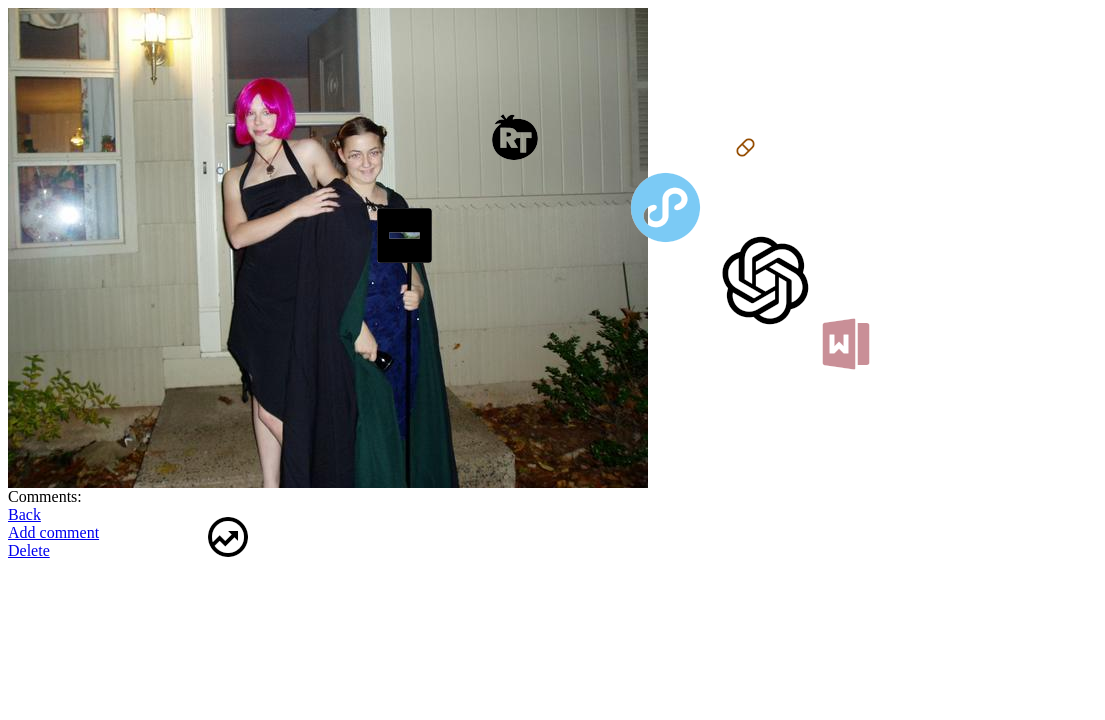  Describe the element at coordinates (228, 537) in the screenshot. I see `view financial performance or fund growth` at that location.